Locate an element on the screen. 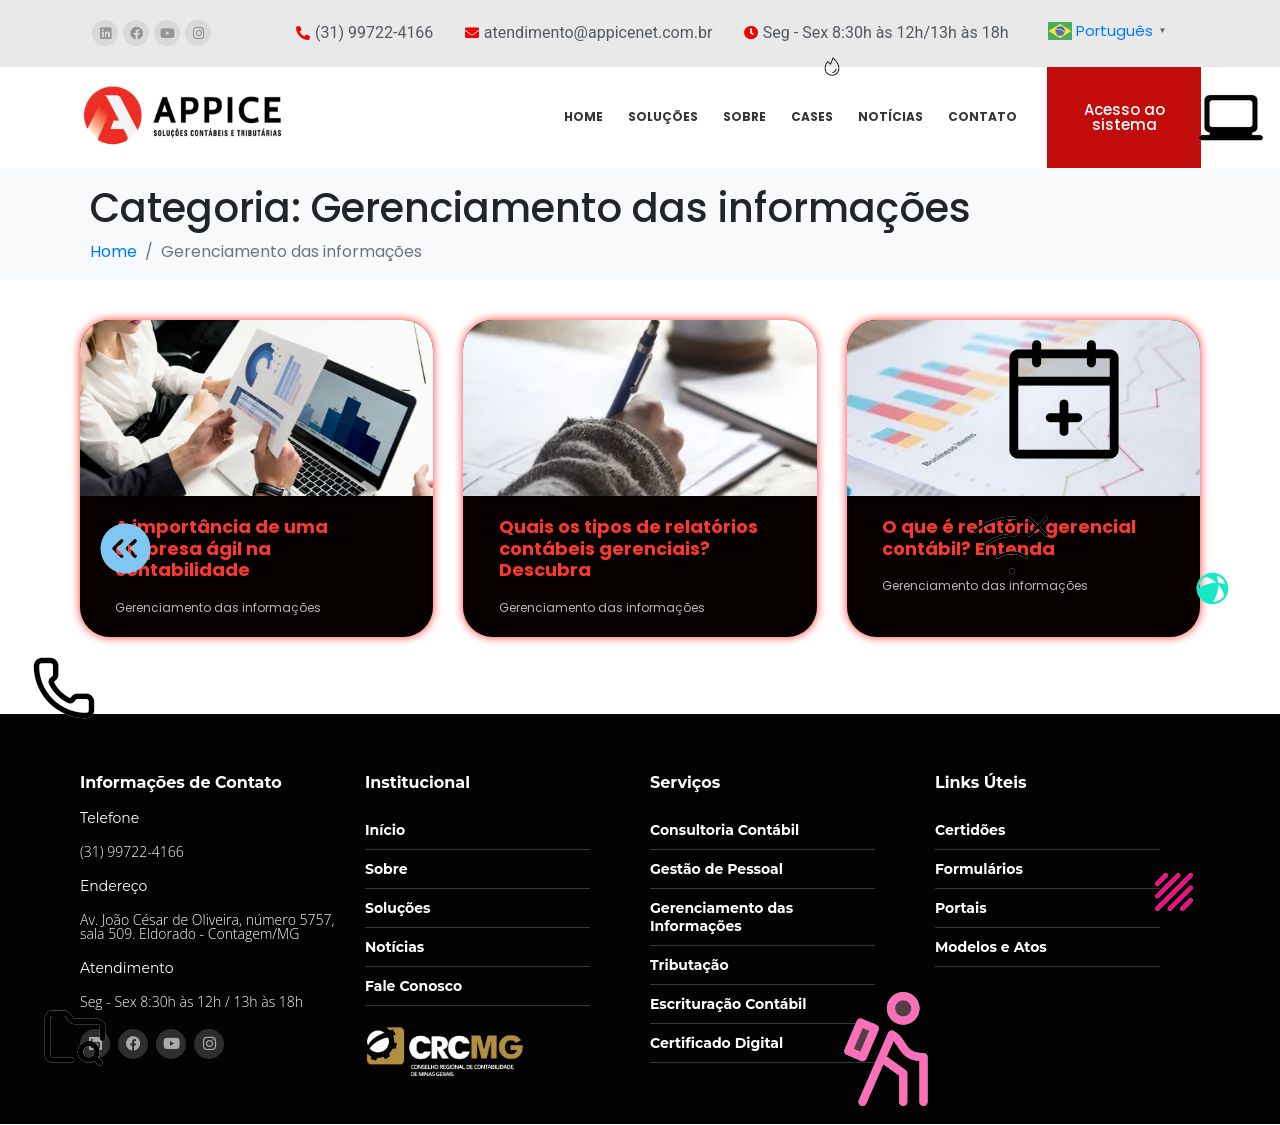 The width and height of the screenshot is (1280, 1125). go back to the beginning is located at coordinates (125, 548).